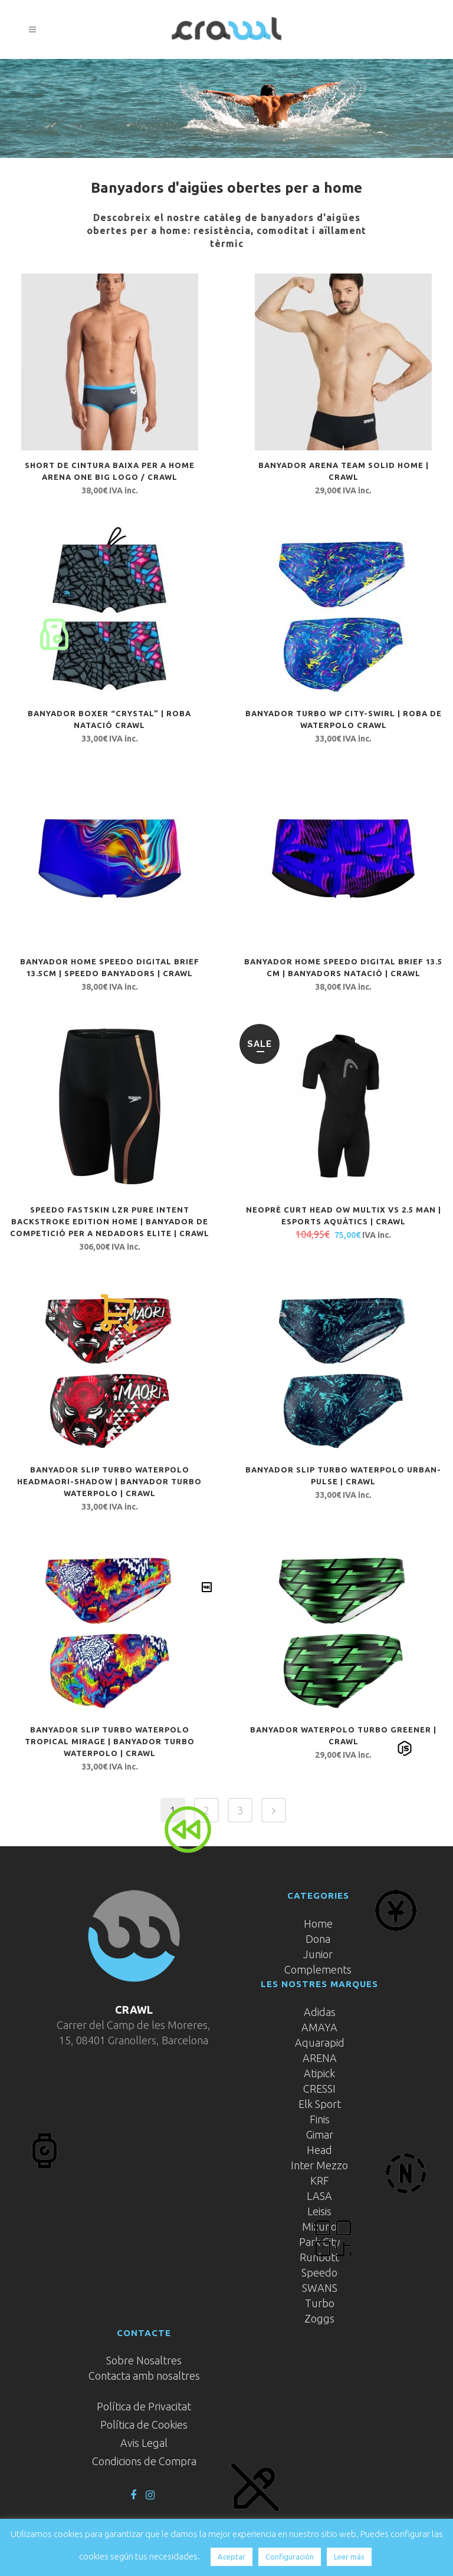 The width and height of the screenshot is (453, 2576). I want to click on make a payment in chinese yuan, so click(396, 1910).